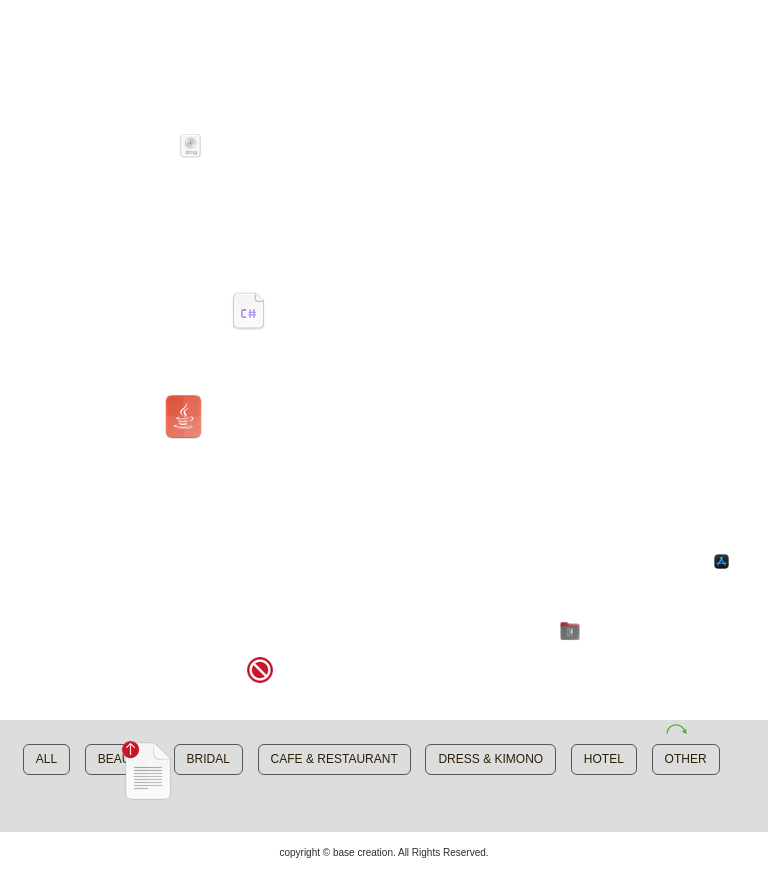  I want to click on send file via bluetooth, so click(148, 771).